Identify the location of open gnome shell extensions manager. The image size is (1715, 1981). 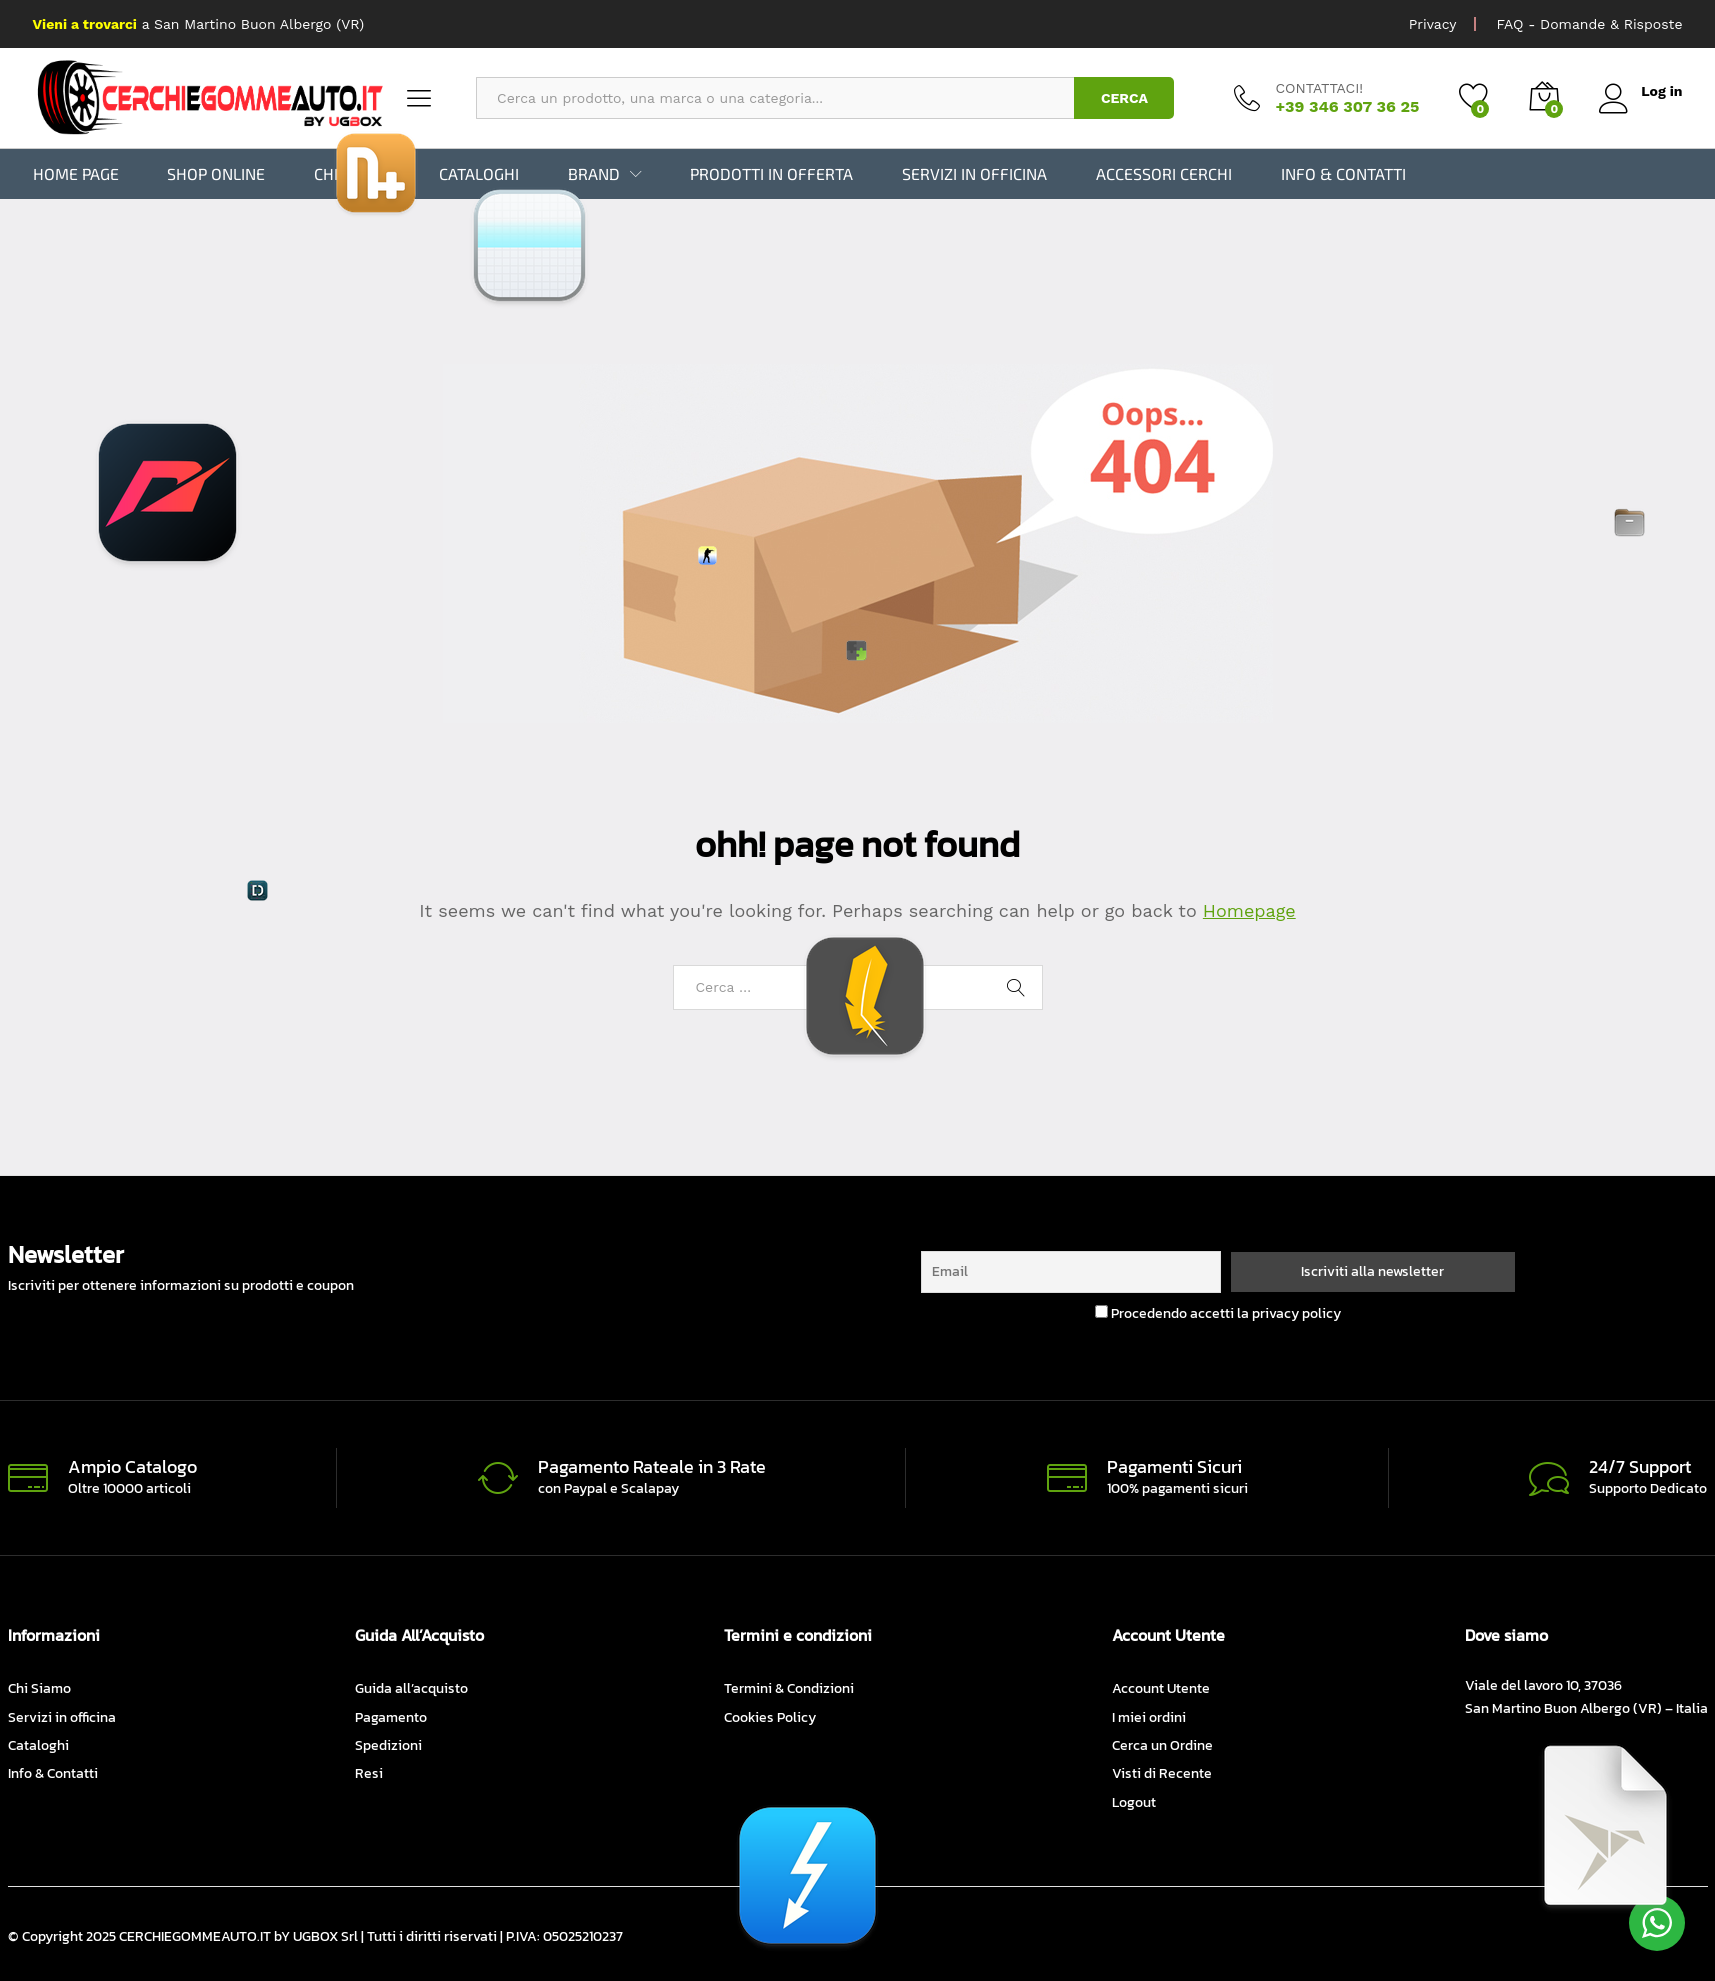
(856, 650).